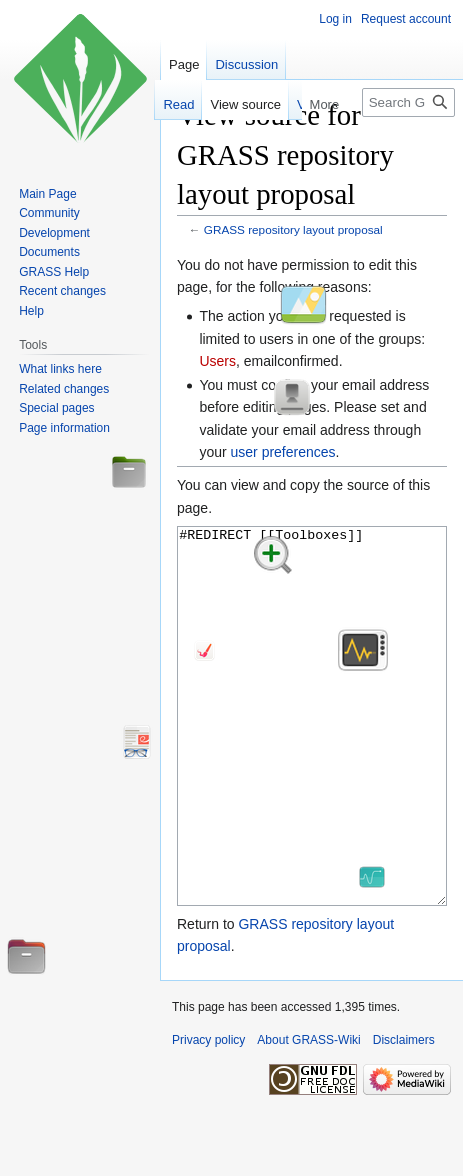  What do you see at coordinates (292, 397) in the screenshot?
I see `open desk view app to show your desk surface via overhead camera` at bounding box center [292, 397].